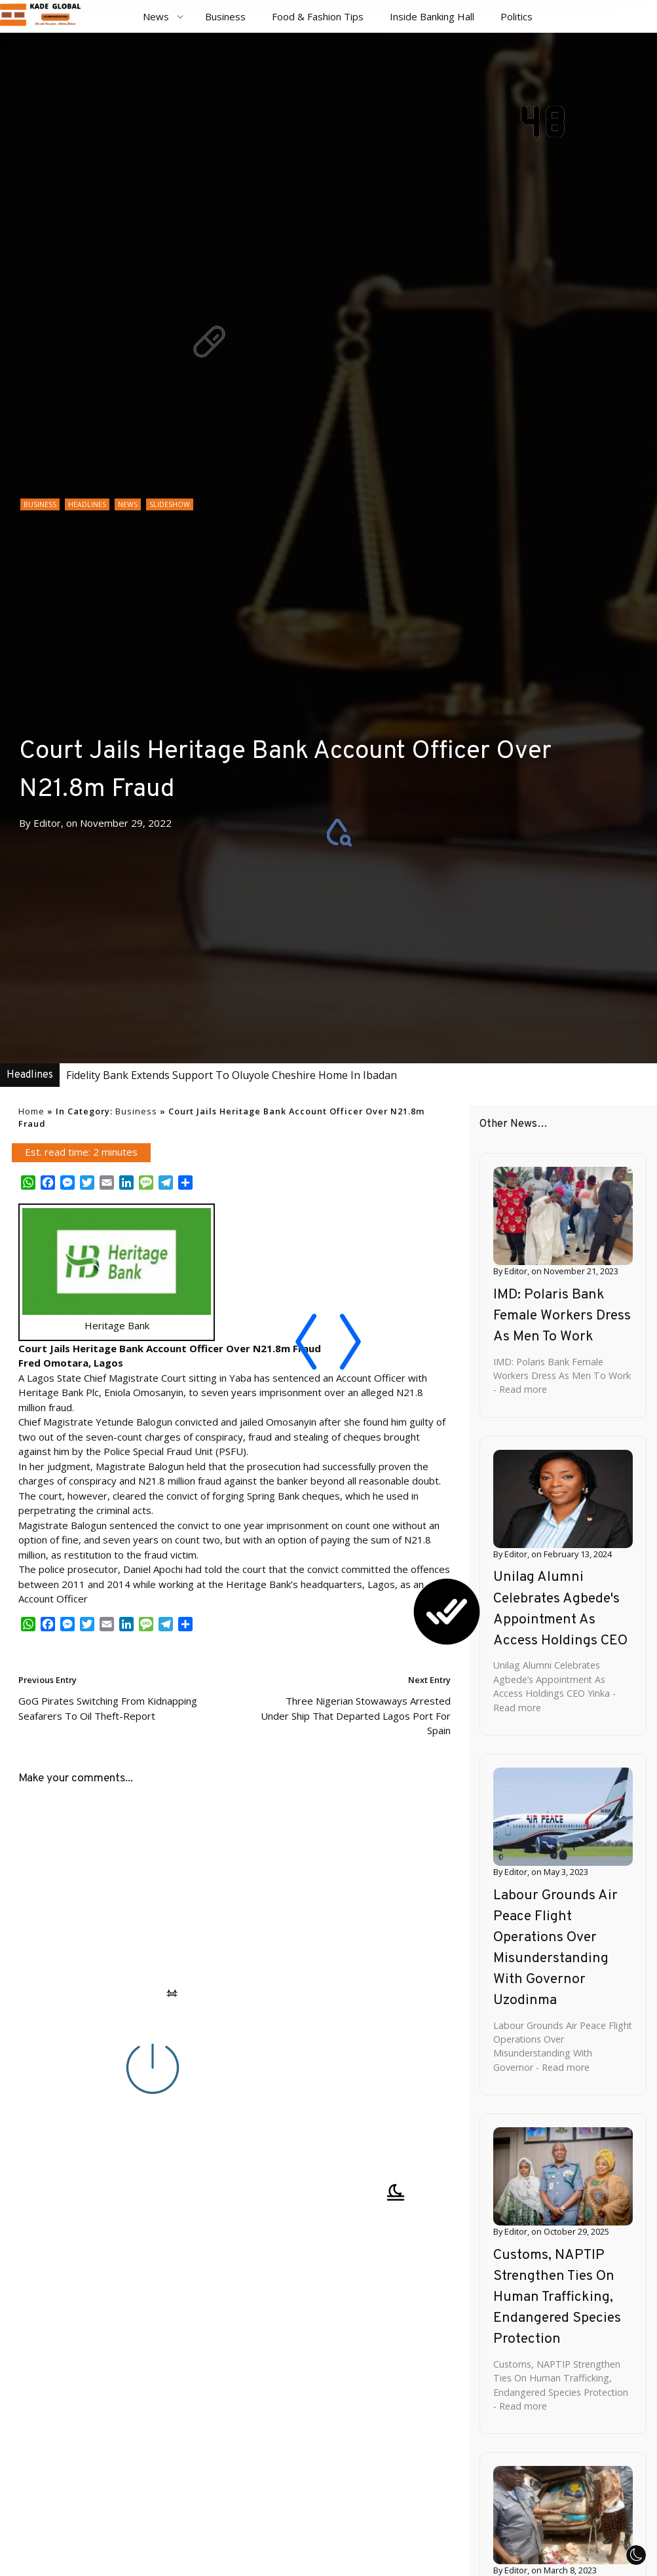 Image resolution: width=657 pixels, height=2576 pixels. Describe the element at coordinates (153, 2068) in the screenshot. I see `turn device on or off` at that location.